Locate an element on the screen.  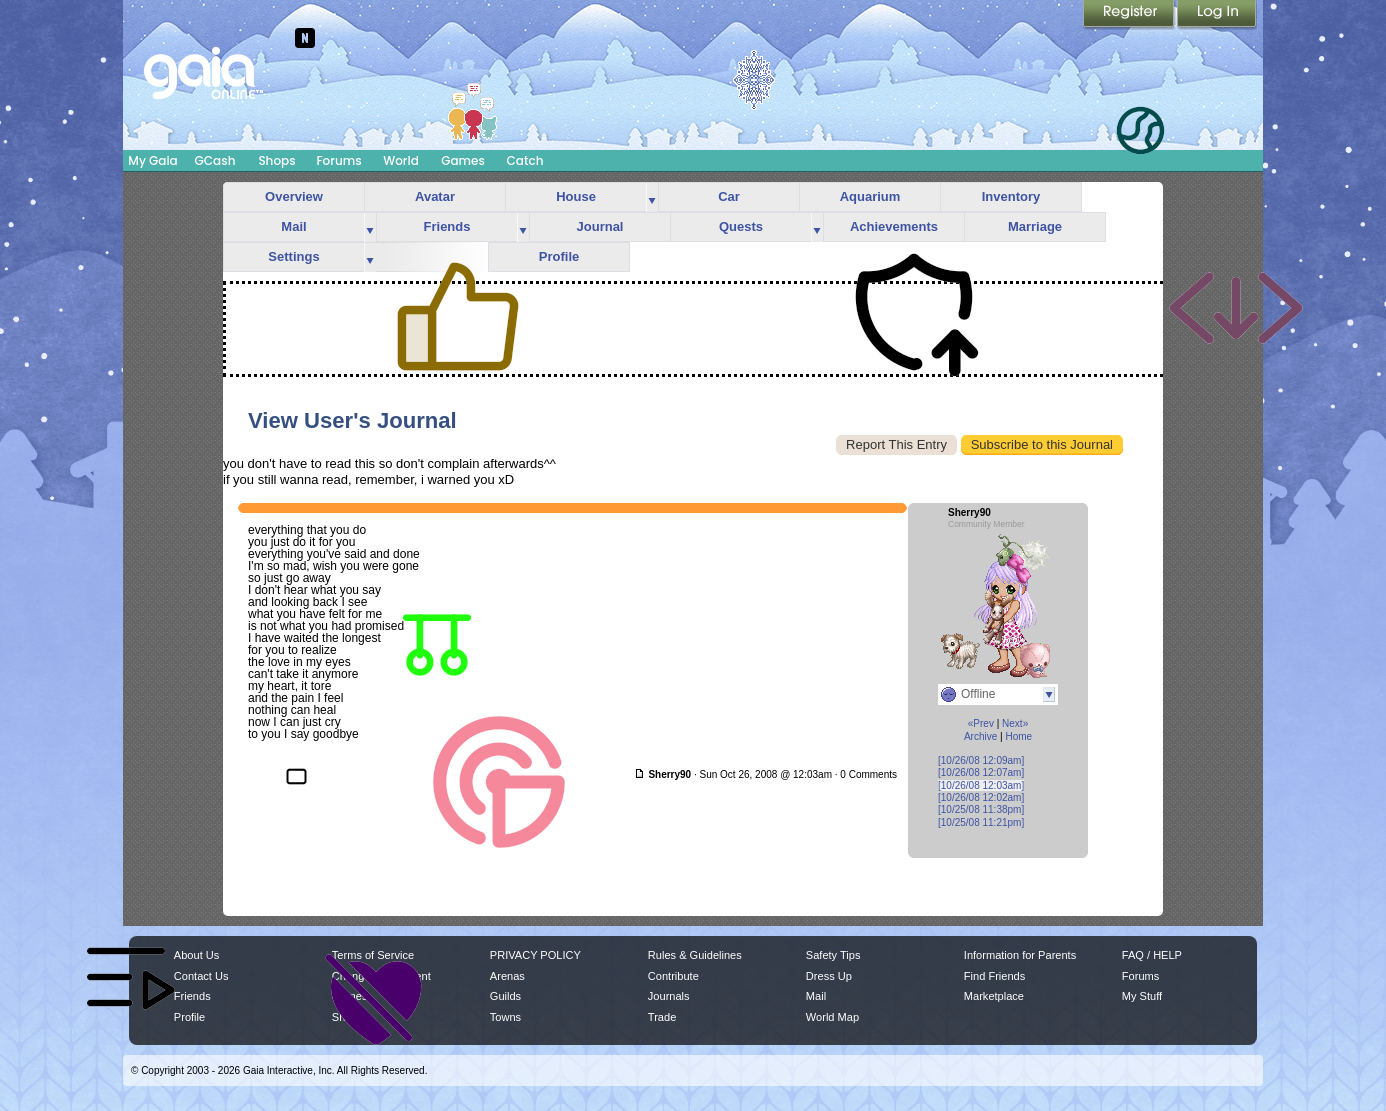
remove from favorites is located at coordinates (373, 999).